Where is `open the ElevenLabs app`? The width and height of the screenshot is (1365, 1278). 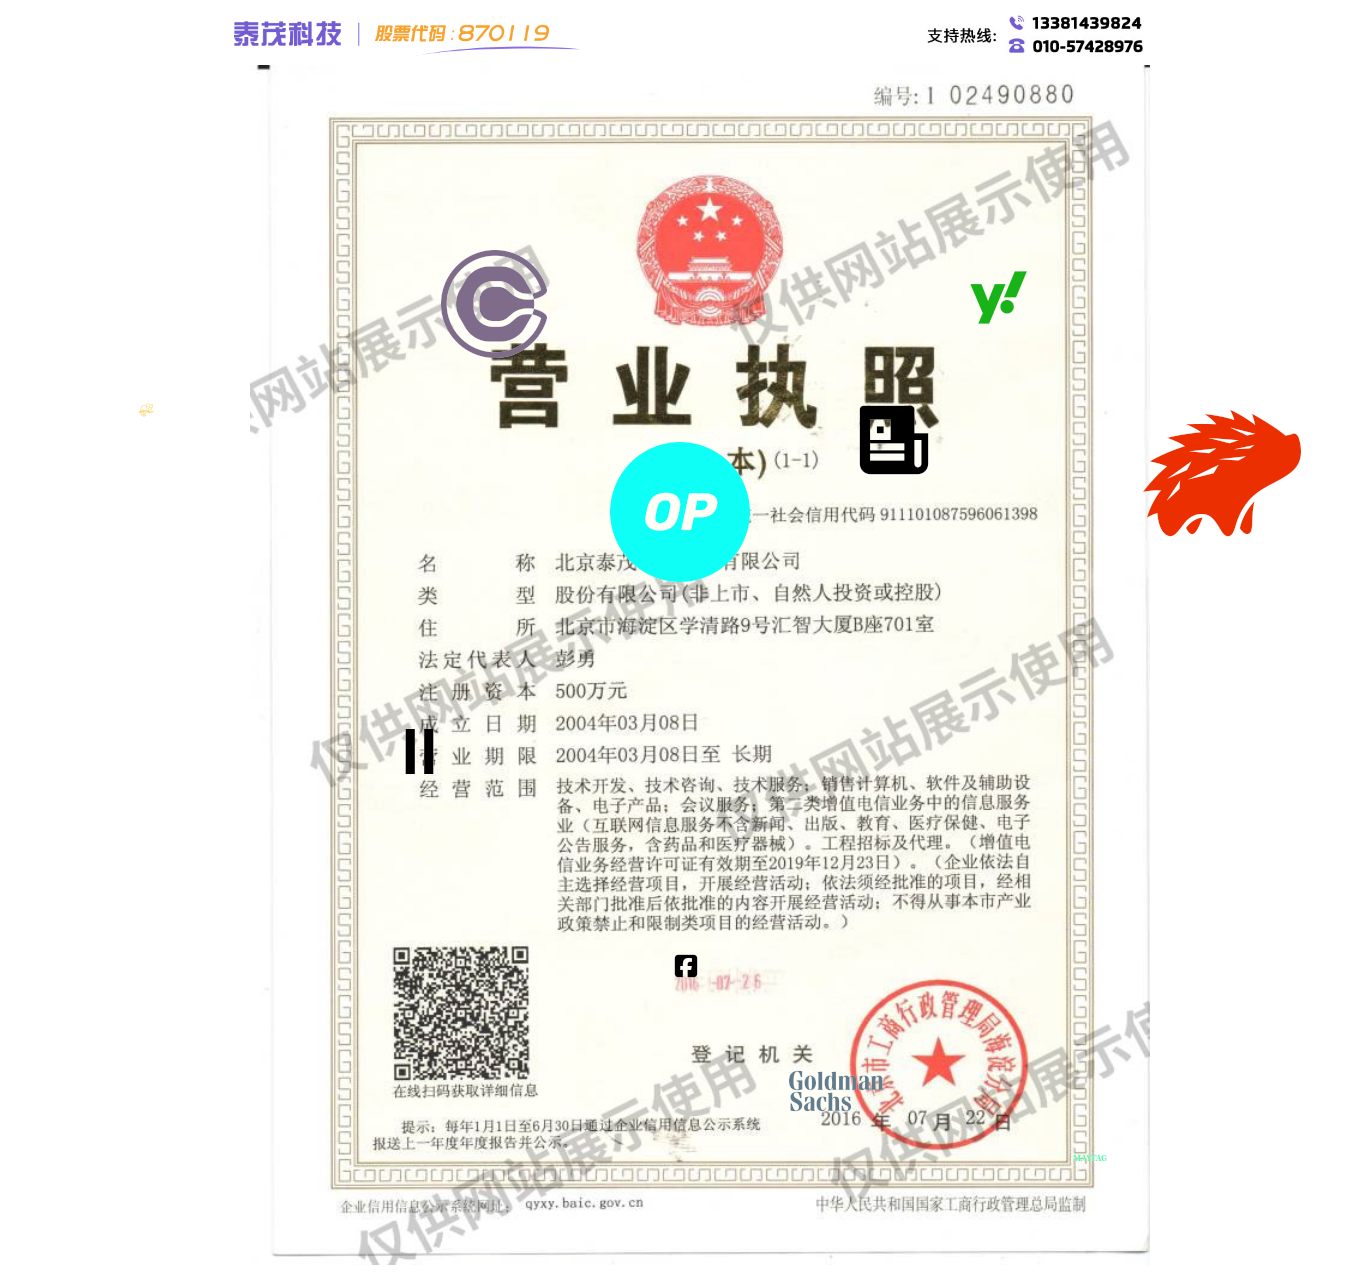 open the ElevenLabs app is located at coordinates (419, 751).